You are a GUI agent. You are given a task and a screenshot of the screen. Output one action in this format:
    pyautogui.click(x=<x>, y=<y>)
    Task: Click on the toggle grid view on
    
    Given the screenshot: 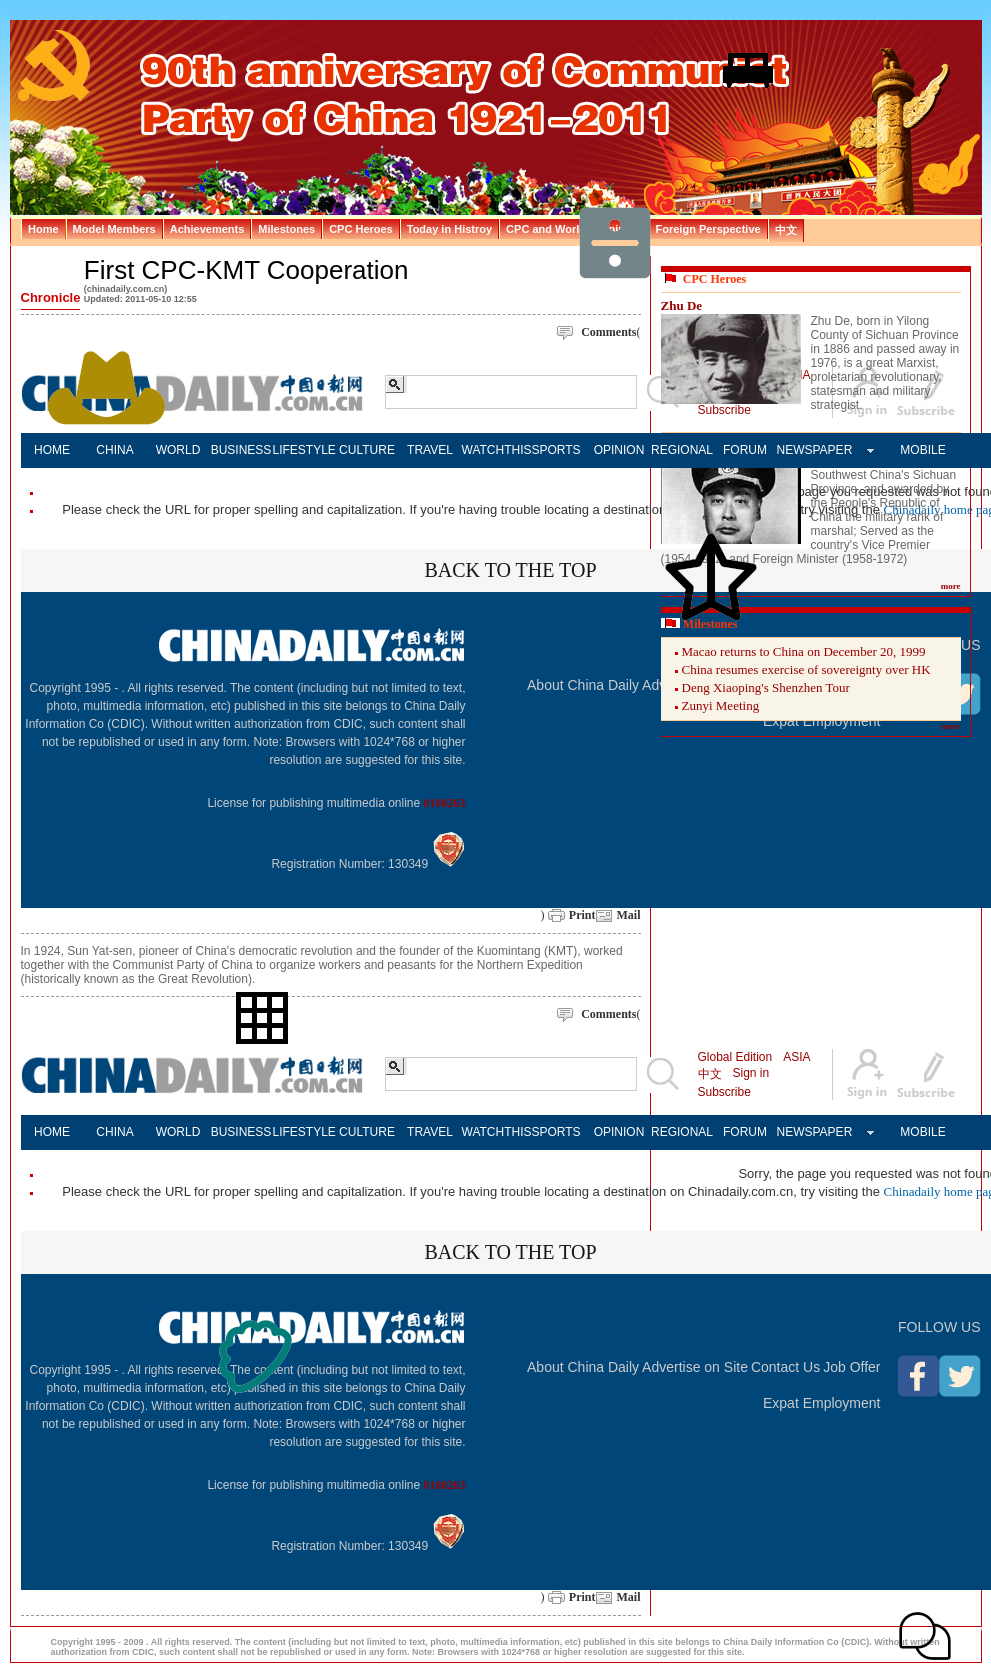 What is the action you would take?
    pyautogui.click(x=262, y=1018)
    